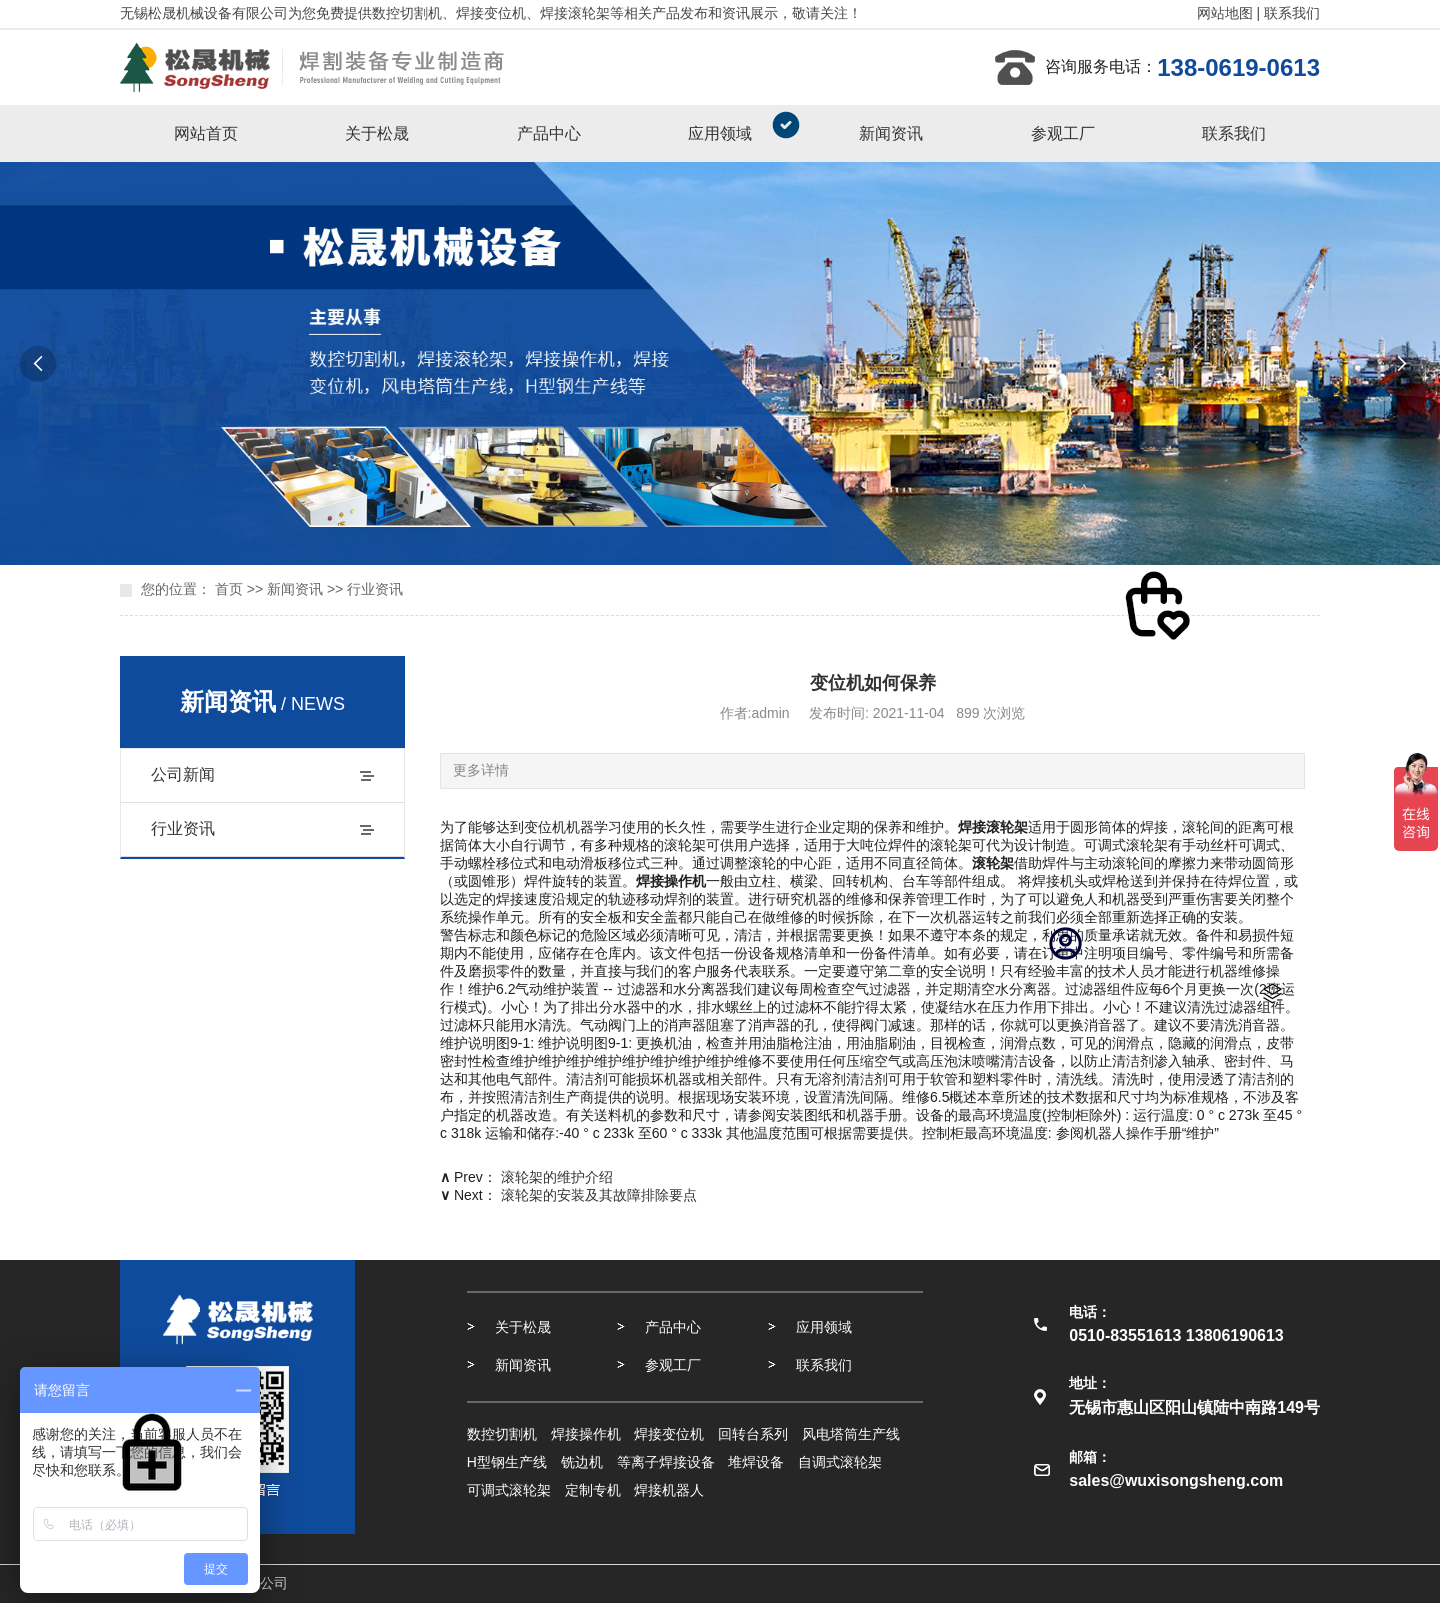 The height and width of the screenshot is (1603, 1440). What do you see at coordinates (152, 1454) in the screenshot?
I see `indicates enhanced or additional security protection` at bounding box center [152, 1454].